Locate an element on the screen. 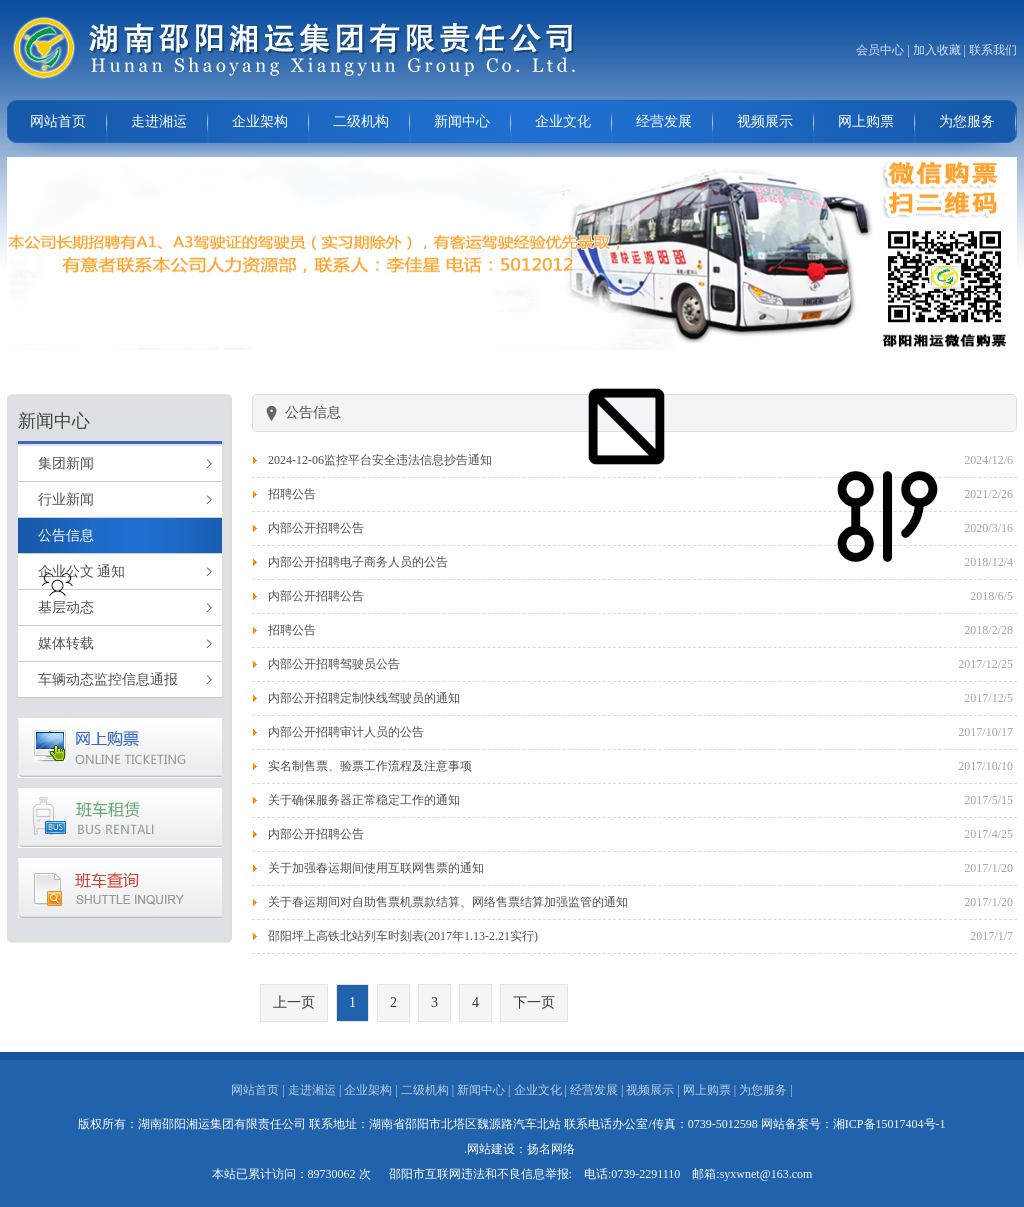 This screenshot has width=1024, height=1207. view repository commit history is located at coordinates (887, 516).